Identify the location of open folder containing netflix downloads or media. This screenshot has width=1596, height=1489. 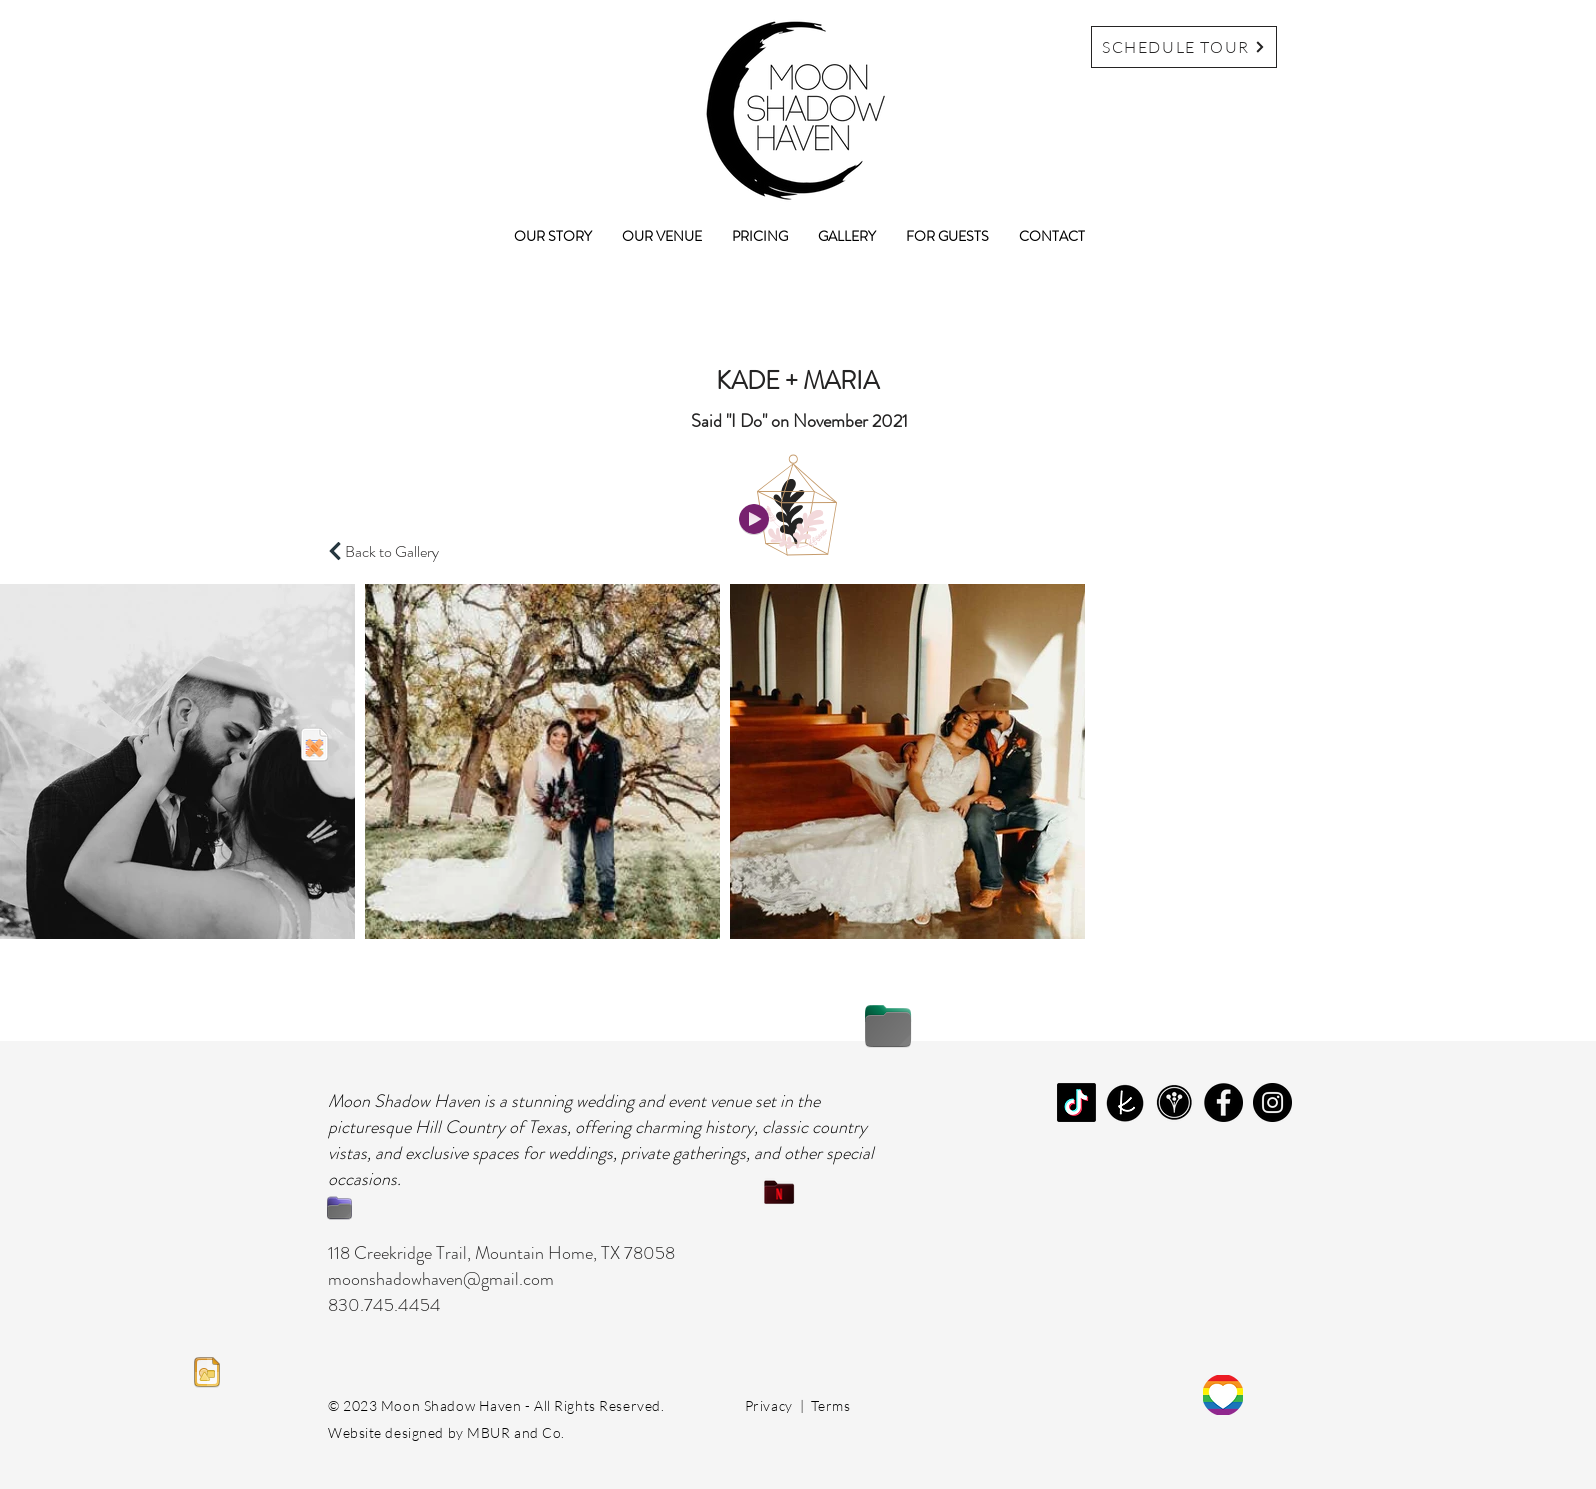
(779, 1193).